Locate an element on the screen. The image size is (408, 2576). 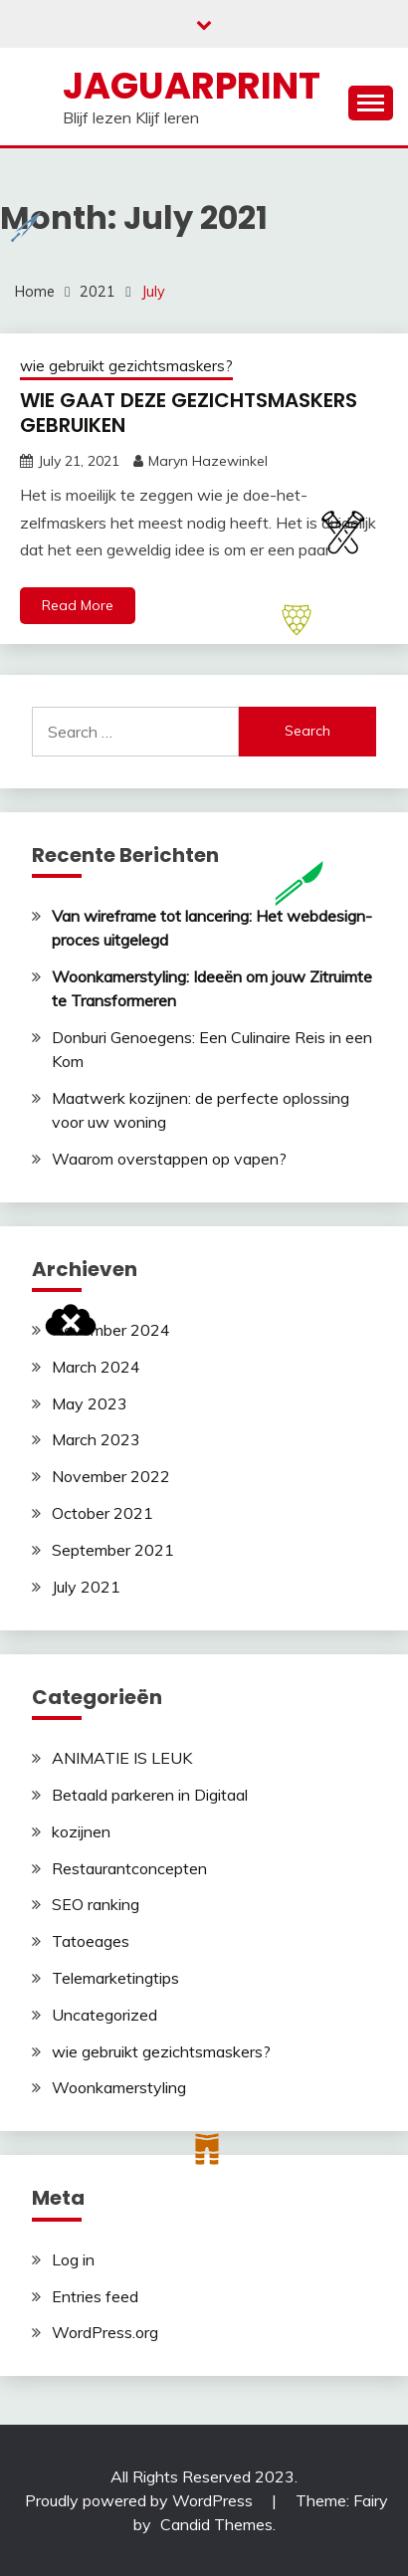
indicates a toxic or hazardous area in gameplay is located at coordinates (71, 1320).